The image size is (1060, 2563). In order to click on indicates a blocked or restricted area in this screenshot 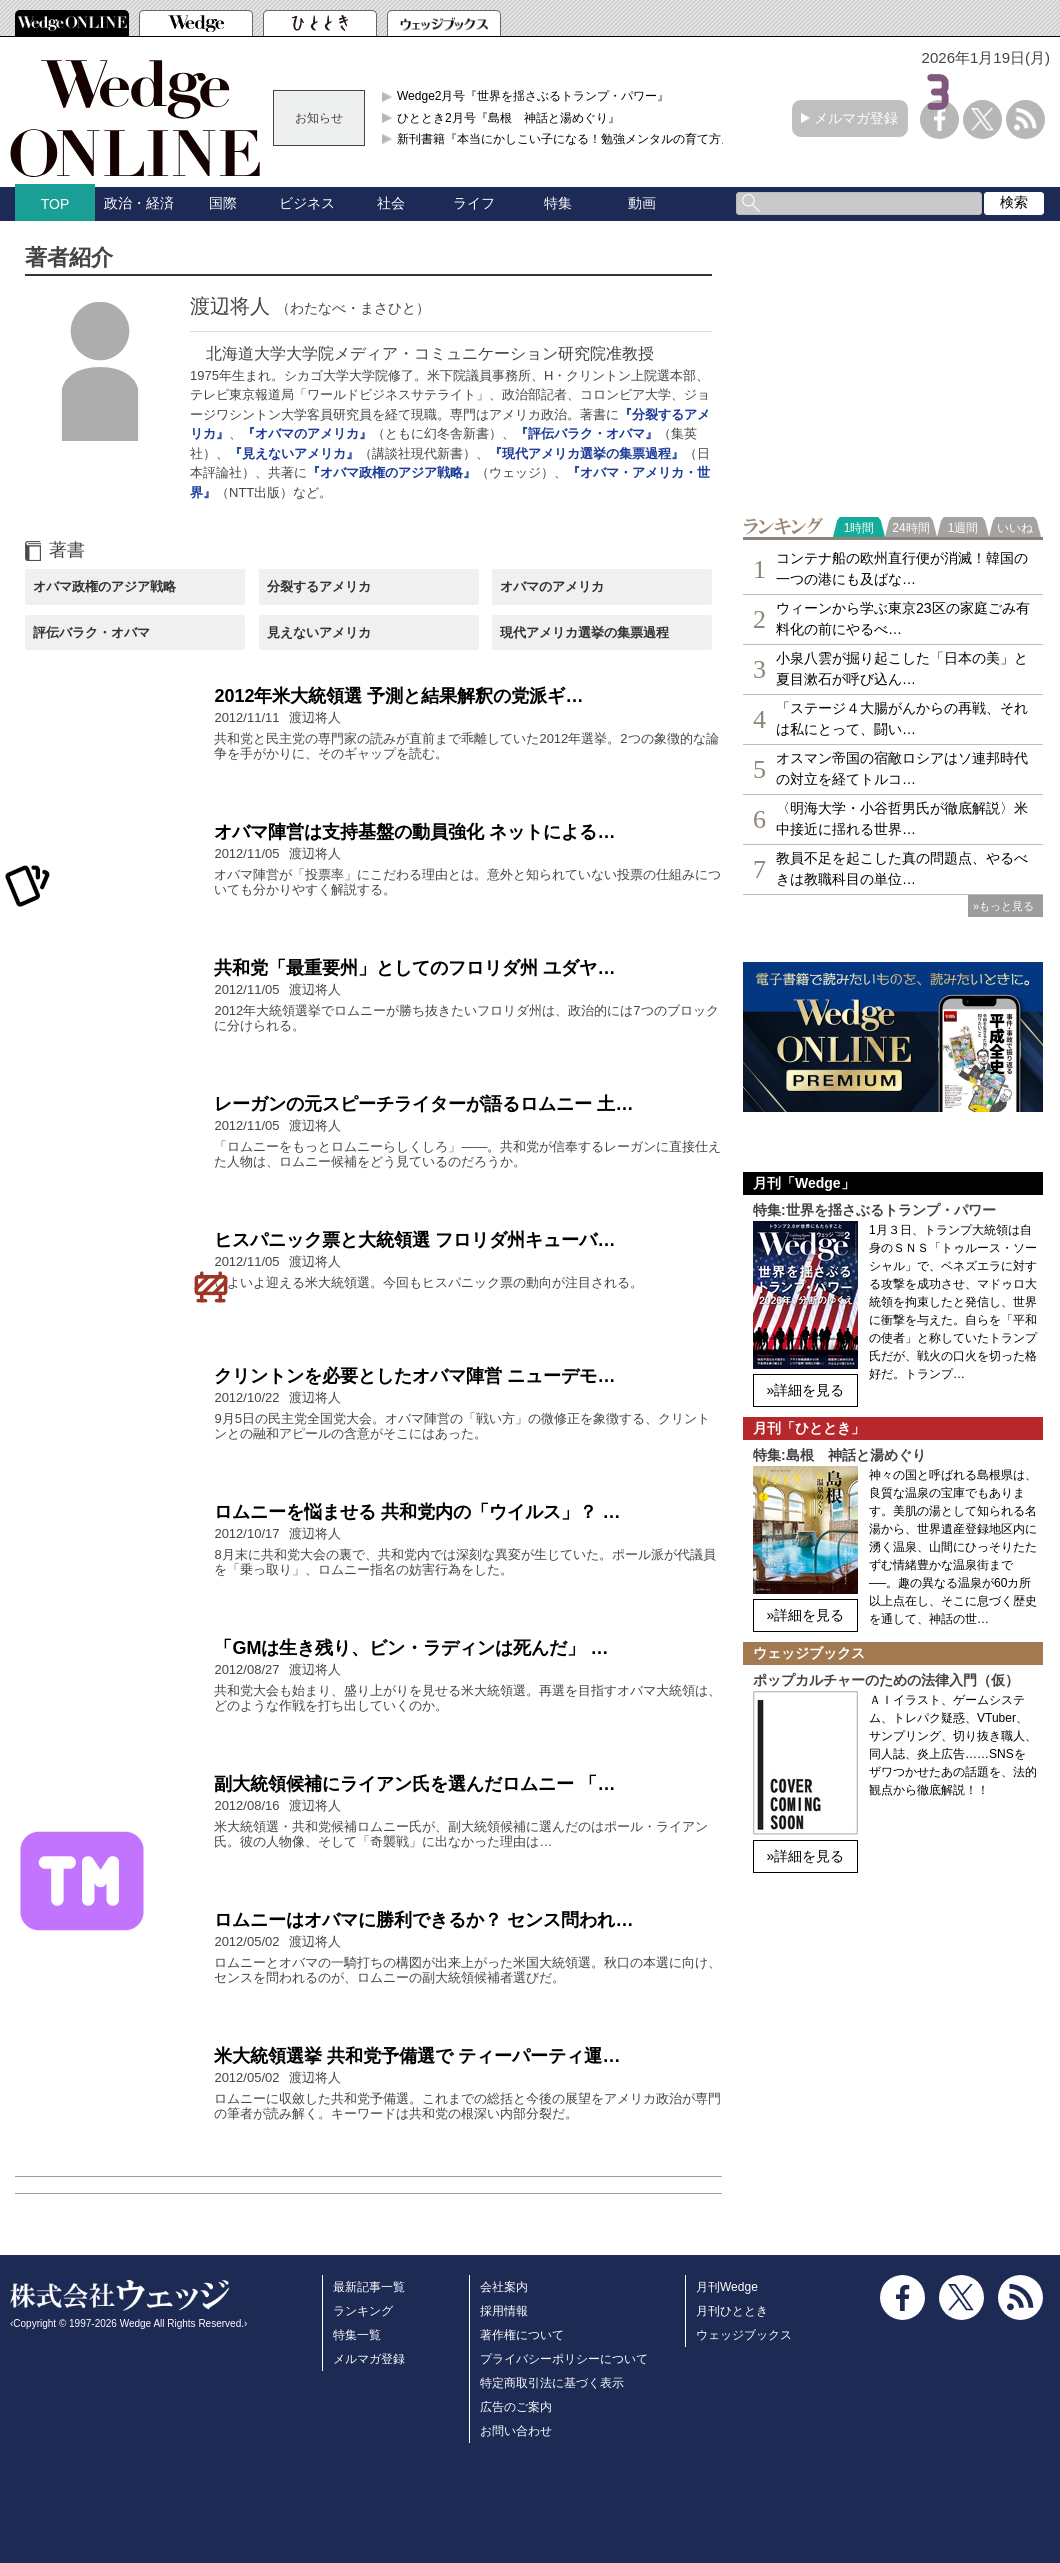, I will do `click(211, 1286)`.